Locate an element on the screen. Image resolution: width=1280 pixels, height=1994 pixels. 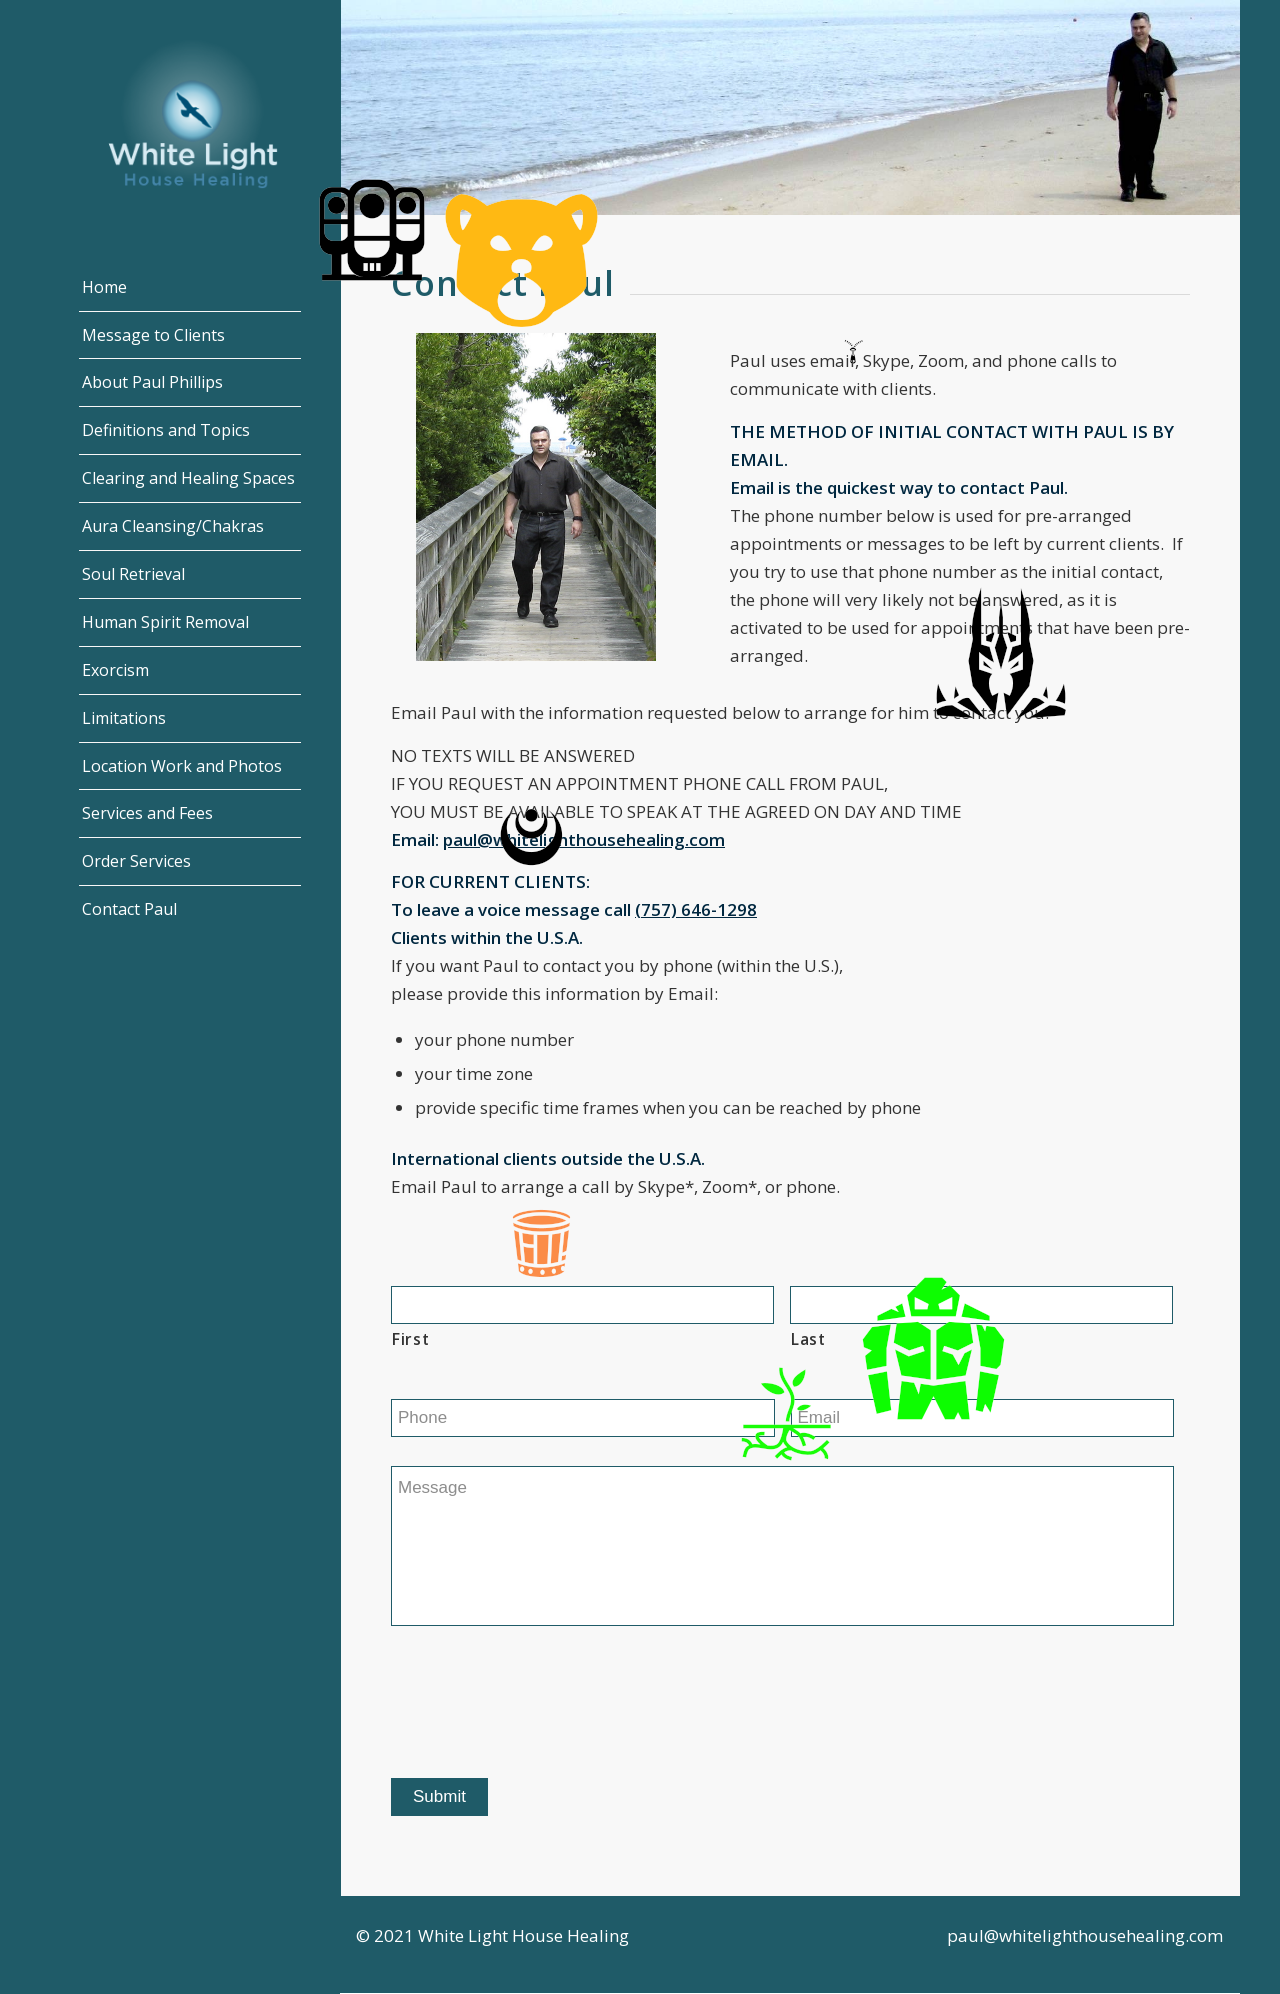
compress or zip files together is located at coordinates (853, 352).